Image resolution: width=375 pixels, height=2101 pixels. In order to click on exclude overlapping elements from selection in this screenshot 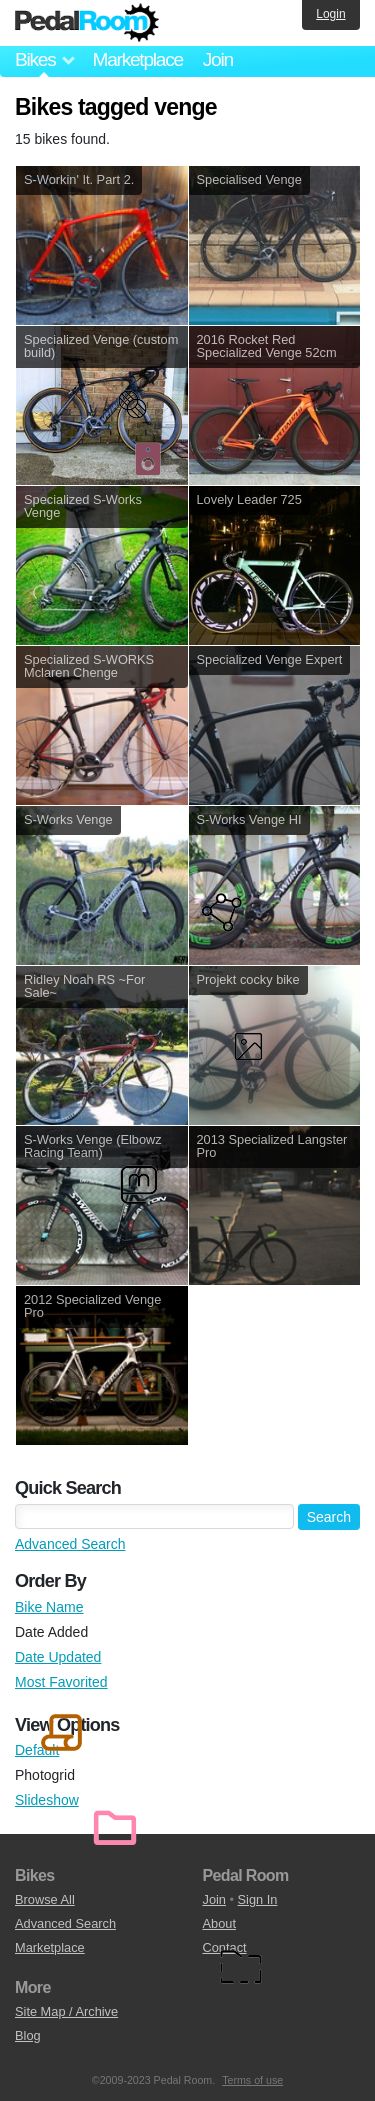, I will do `click(132, 404)`.